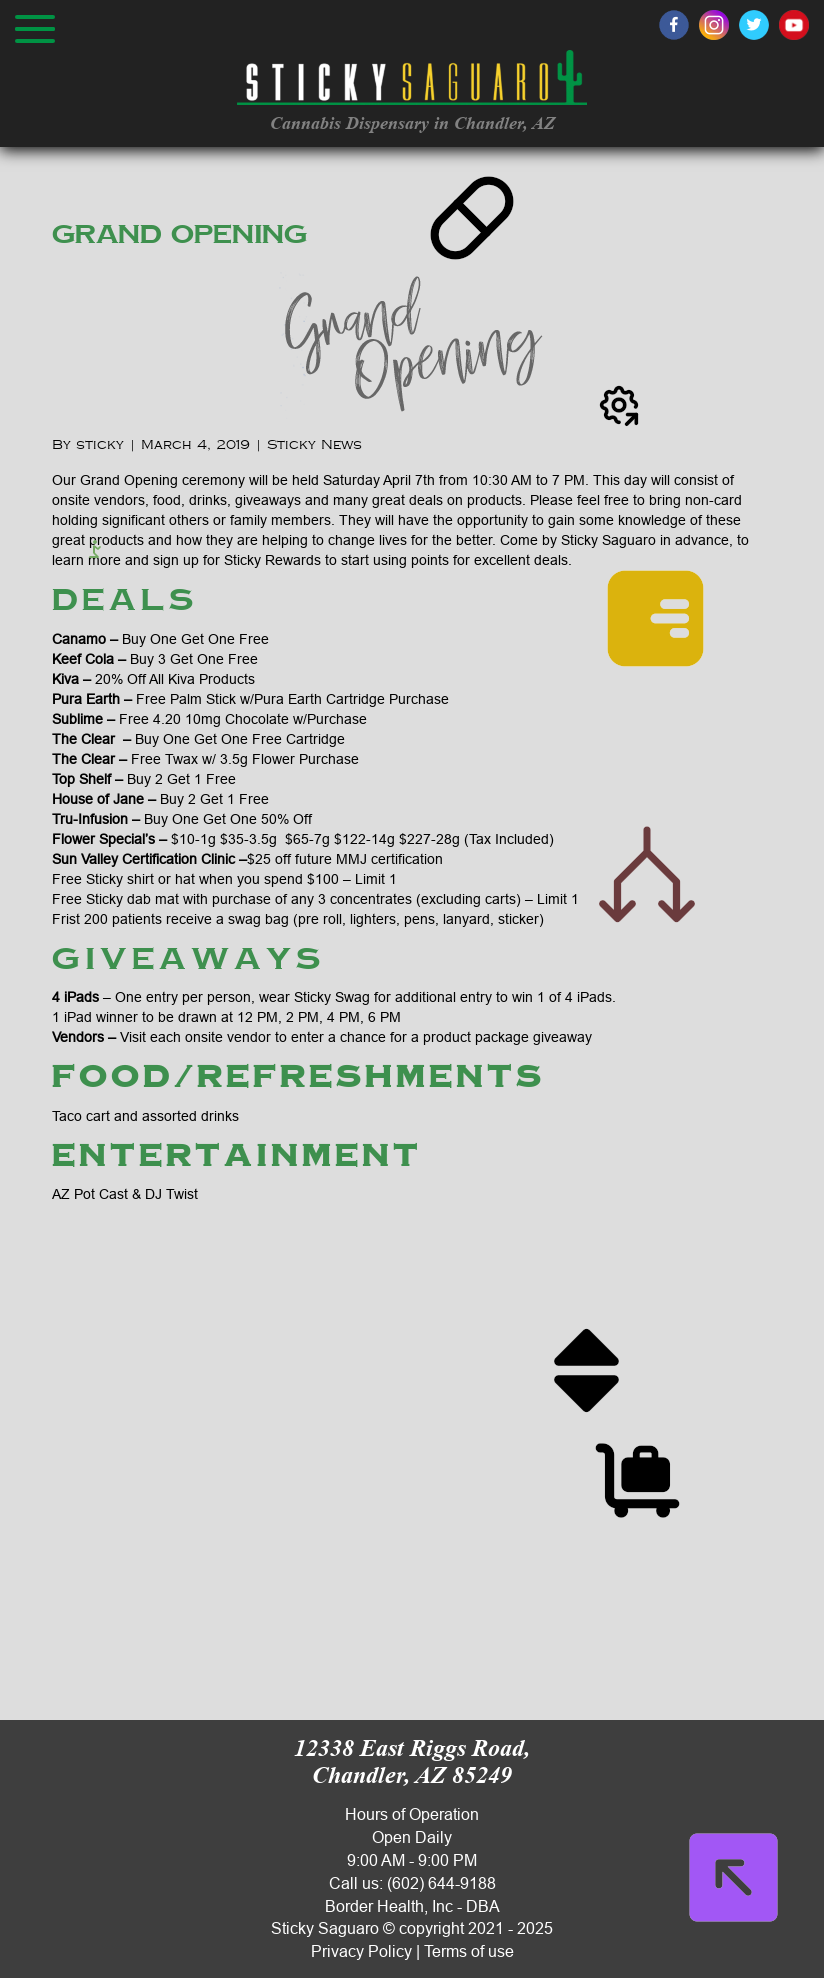  What do you see at coordinates (472, 218) in the screenshot?
I see `access medication reminders or health settings` at bounding box center [472, 218].